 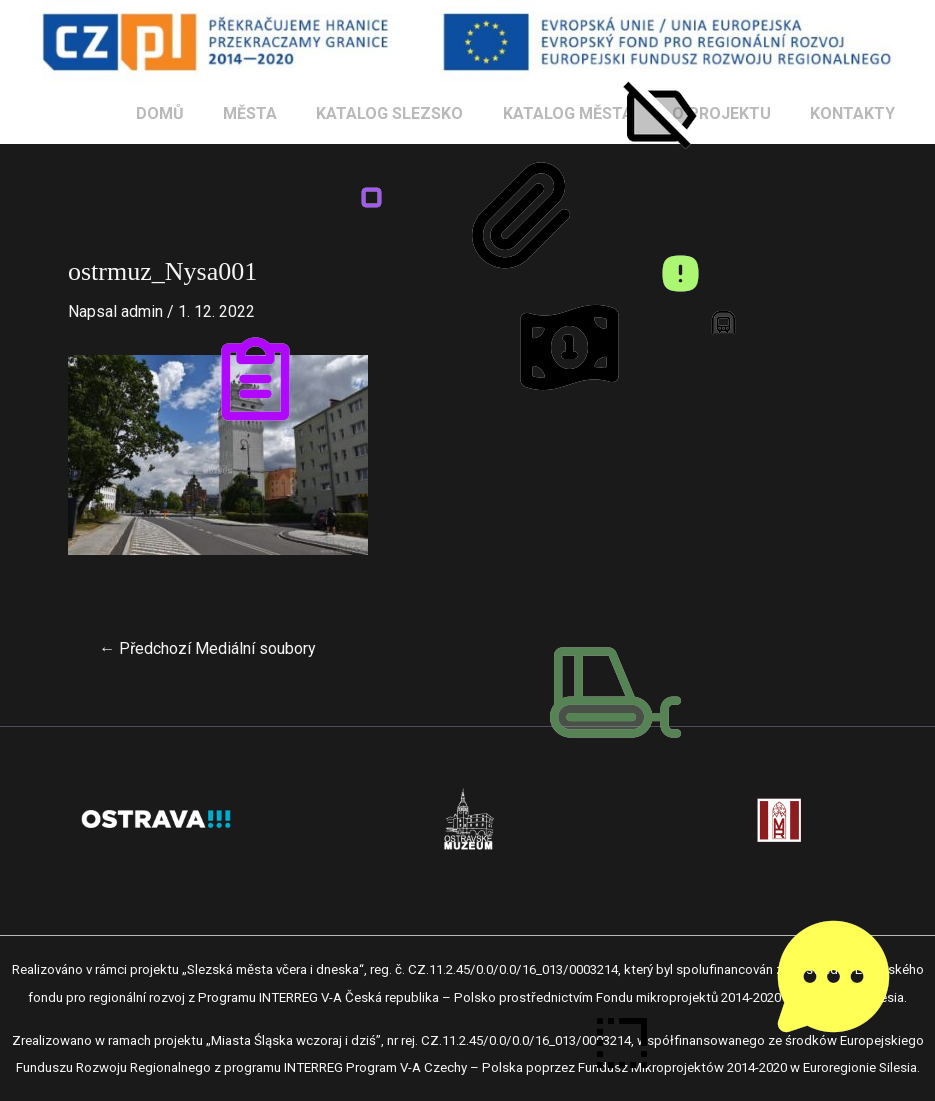 I want to click on attach a file to your message, so click(x=519, y=213).